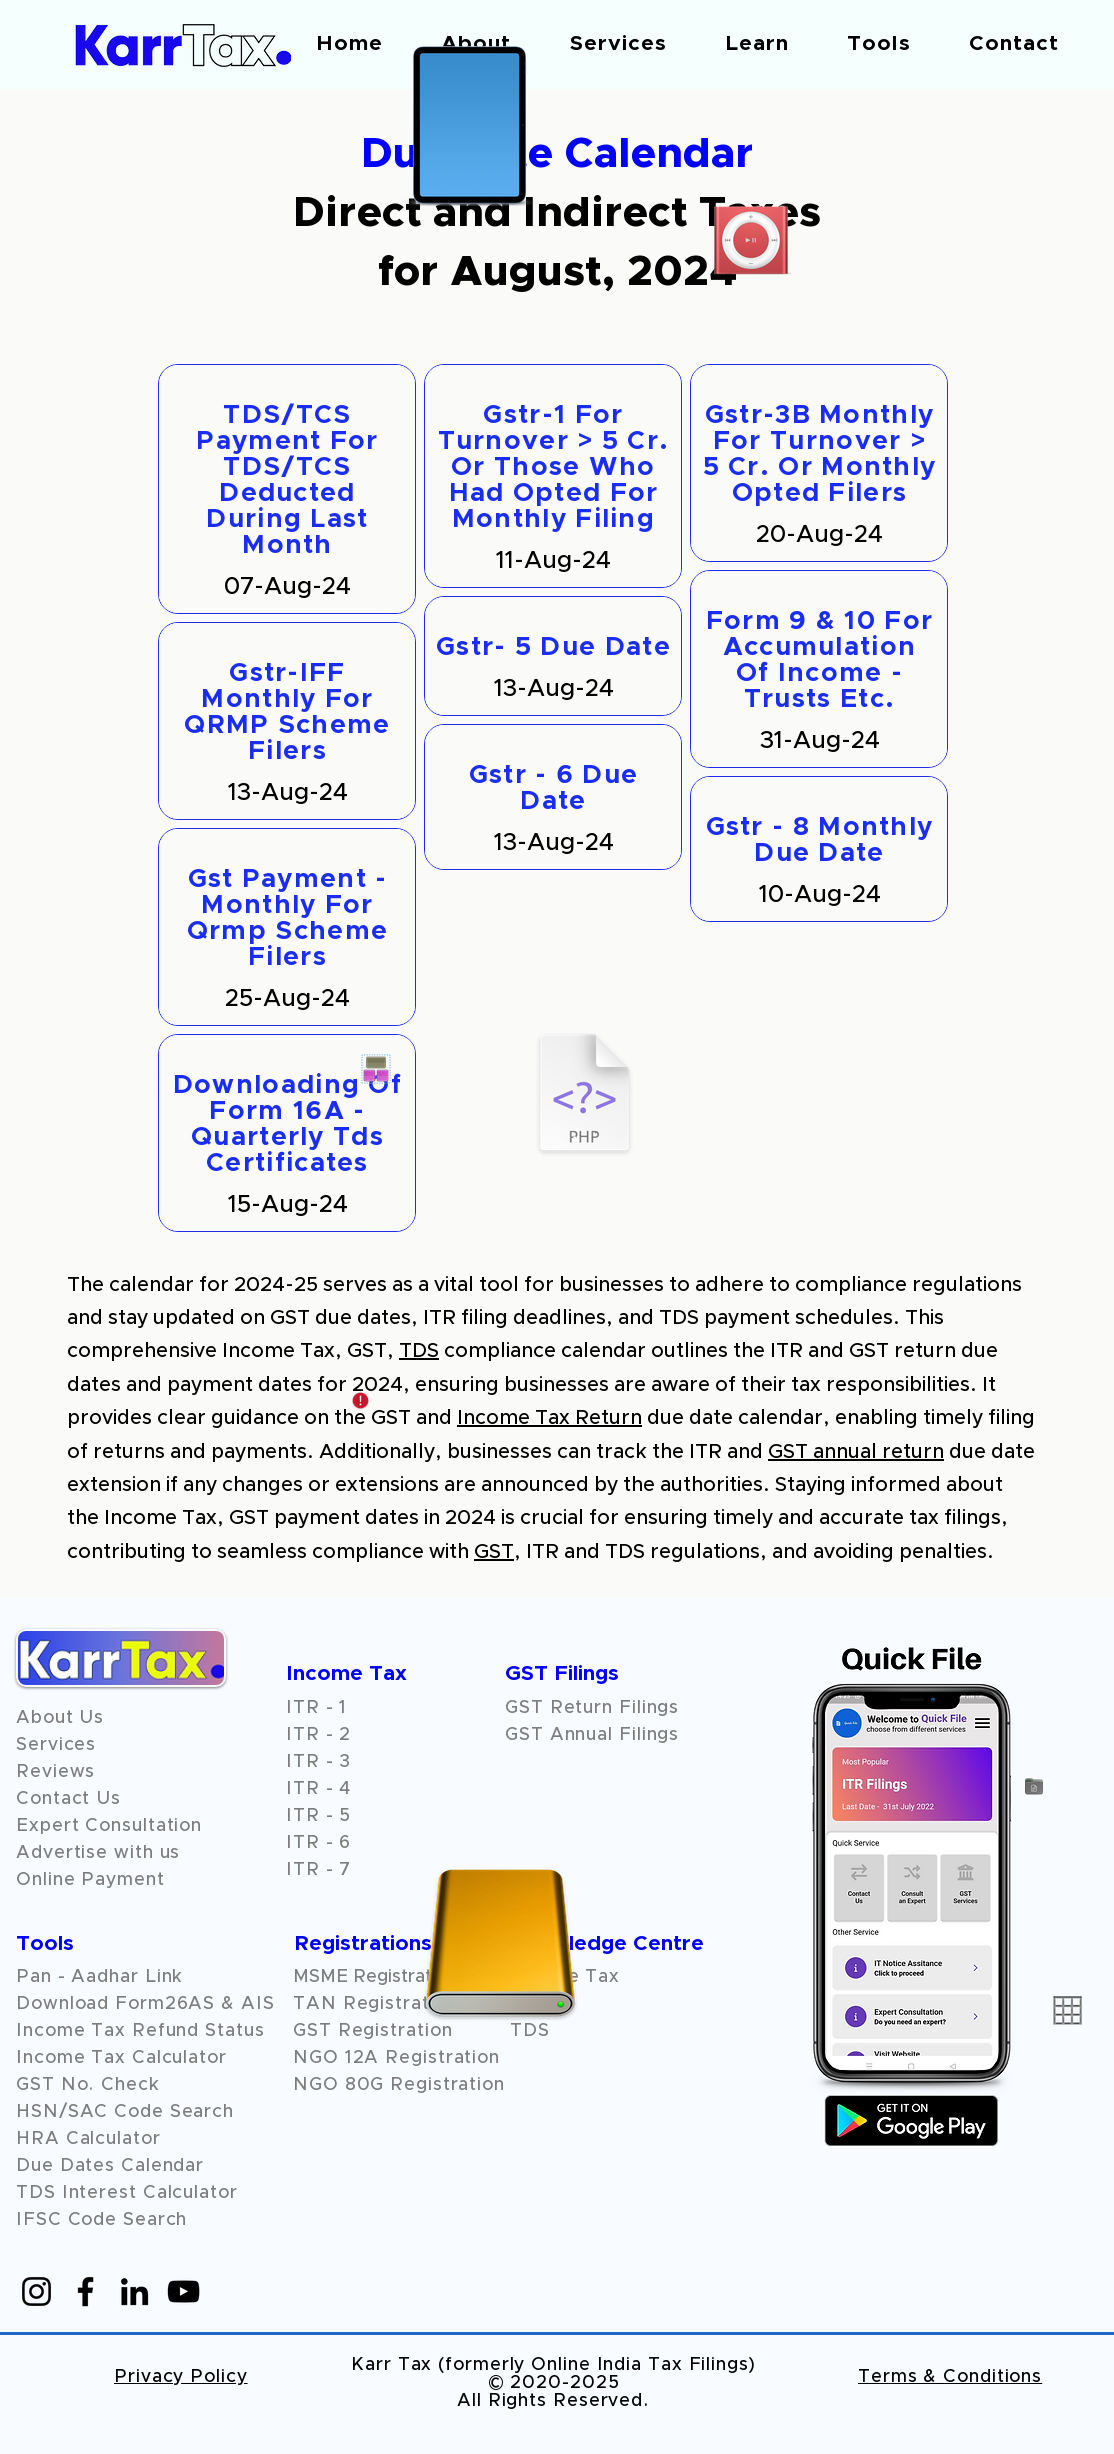 This screenshot has width=1114, height=2454. What do you see at coordinates (360, 1400) in the screenshot?
I see `indicates a critical error or dangerous action` at bounding box center [360, 1400].